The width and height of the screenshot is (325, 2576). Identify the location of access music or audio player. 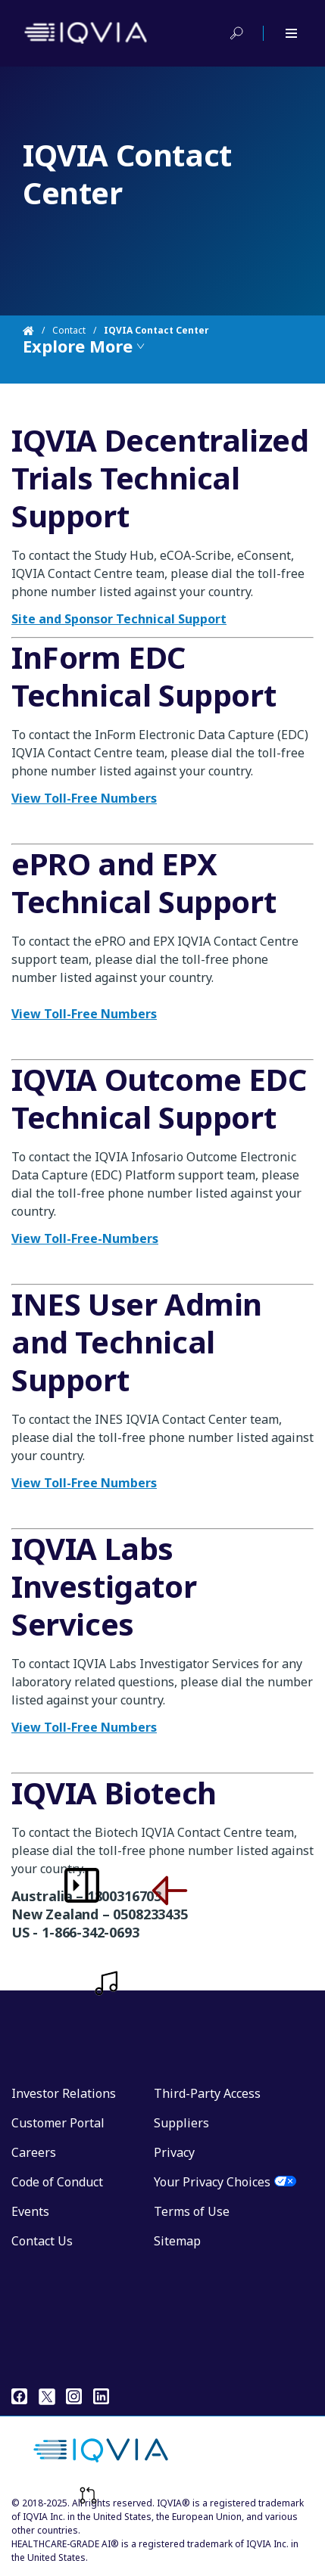
(108, 1984).